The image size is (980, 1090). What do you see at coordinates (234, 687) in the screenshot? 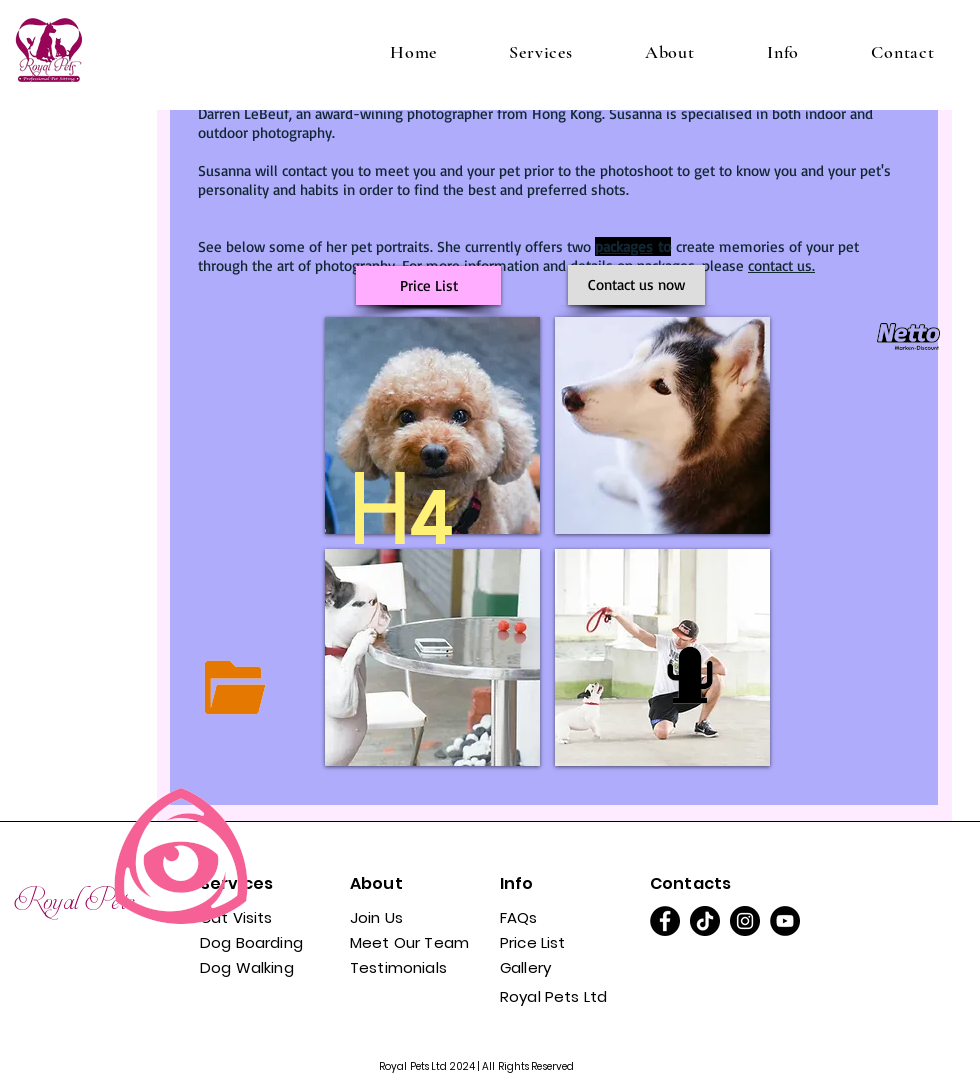
I see `open folder to view contents` at bounding box center [234, 687].